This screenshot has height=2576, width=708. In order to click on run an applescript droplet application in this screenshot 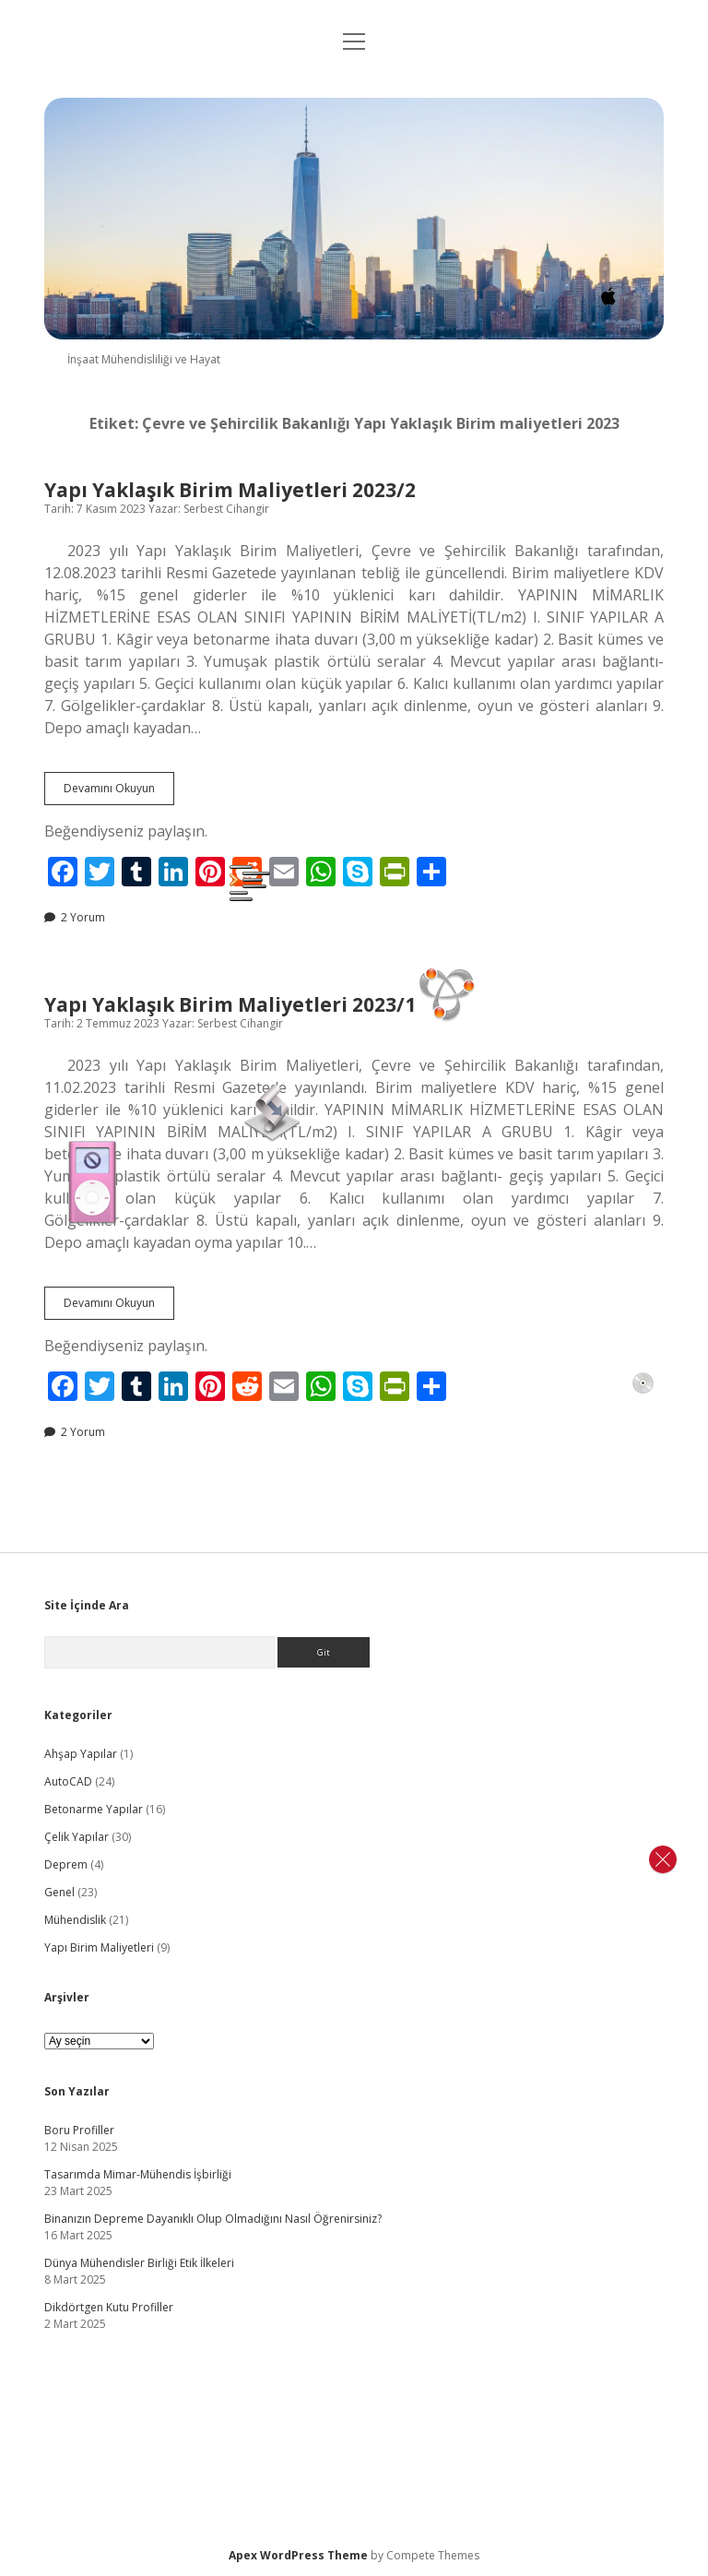, I will do `click(272, 1112)`.